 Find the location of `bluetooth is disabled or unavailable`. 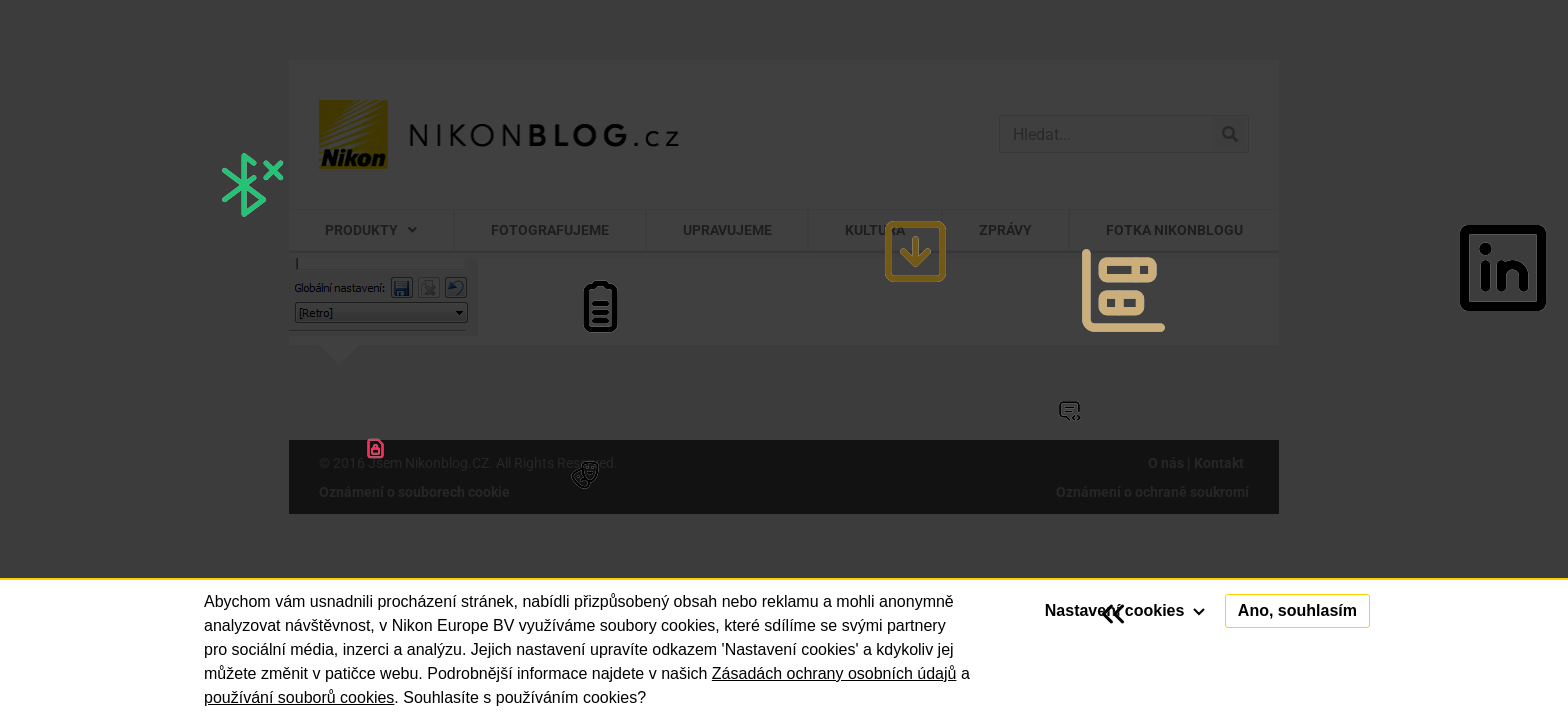

bluetooth is disabled or unavailable is located at coordinates (249, 185).